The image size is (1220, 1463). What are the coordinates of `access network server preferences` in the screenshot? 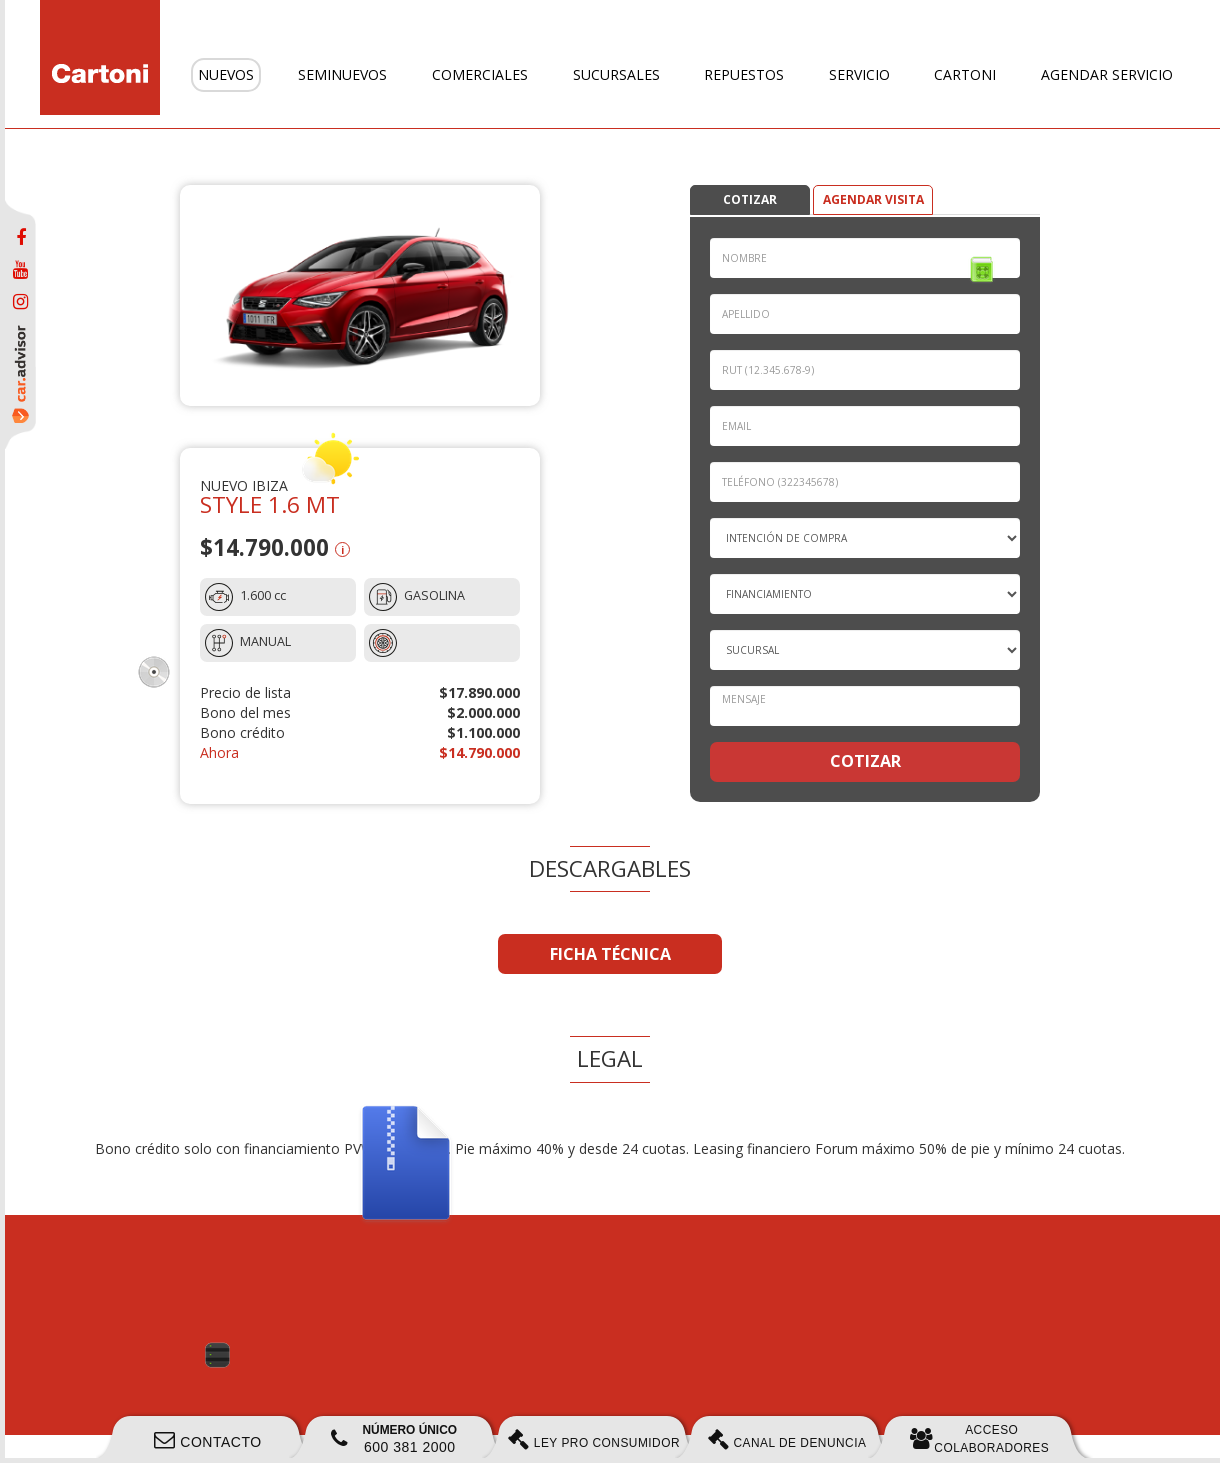 It's located at (217, 1355).